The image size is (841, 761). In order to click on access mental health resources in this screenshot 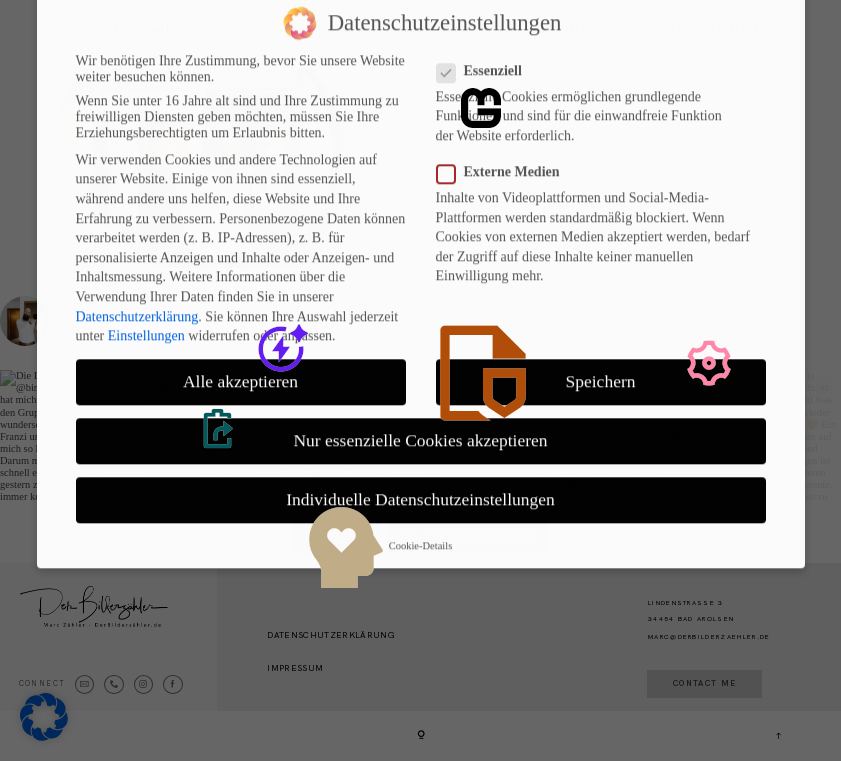, I will do `click(345, 547)`.